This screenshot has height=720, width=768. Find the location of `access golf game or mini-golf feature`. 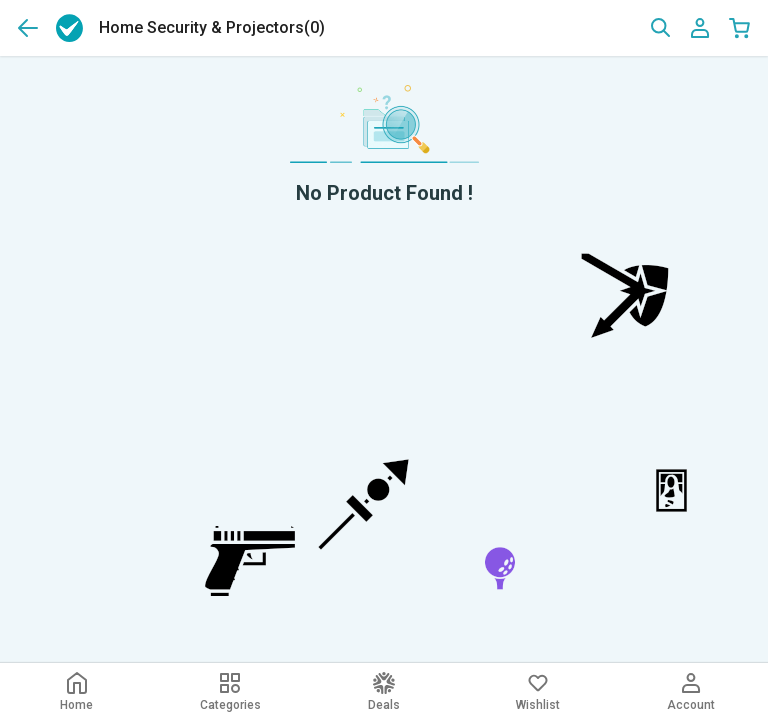

access golf game or mini-golf feature is located at coordinates (500, 568).